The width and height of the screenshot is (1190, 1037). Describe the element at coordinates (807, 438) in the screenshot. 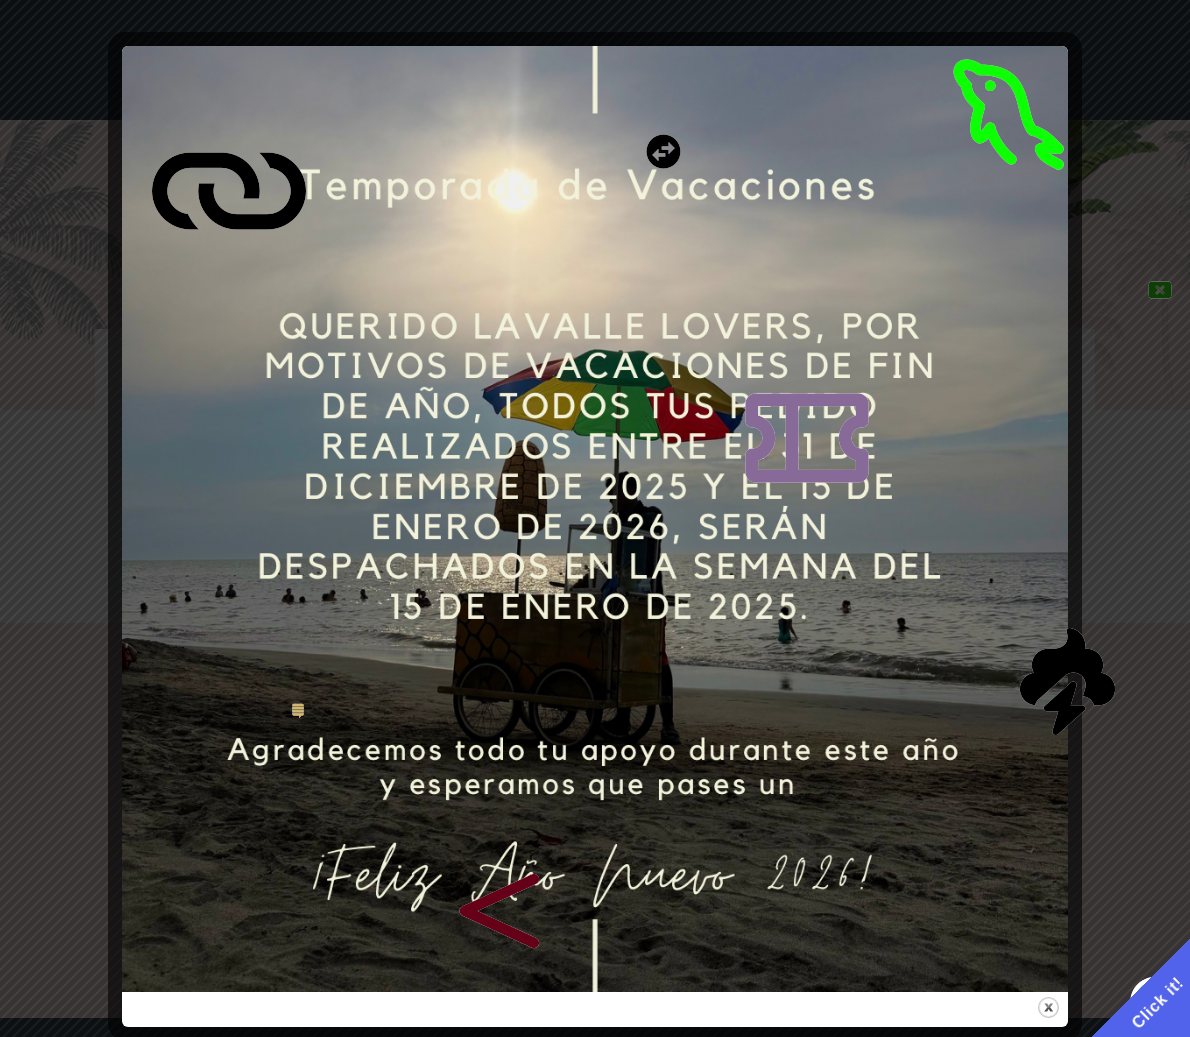

I see `view your tickets or passes` at that location.